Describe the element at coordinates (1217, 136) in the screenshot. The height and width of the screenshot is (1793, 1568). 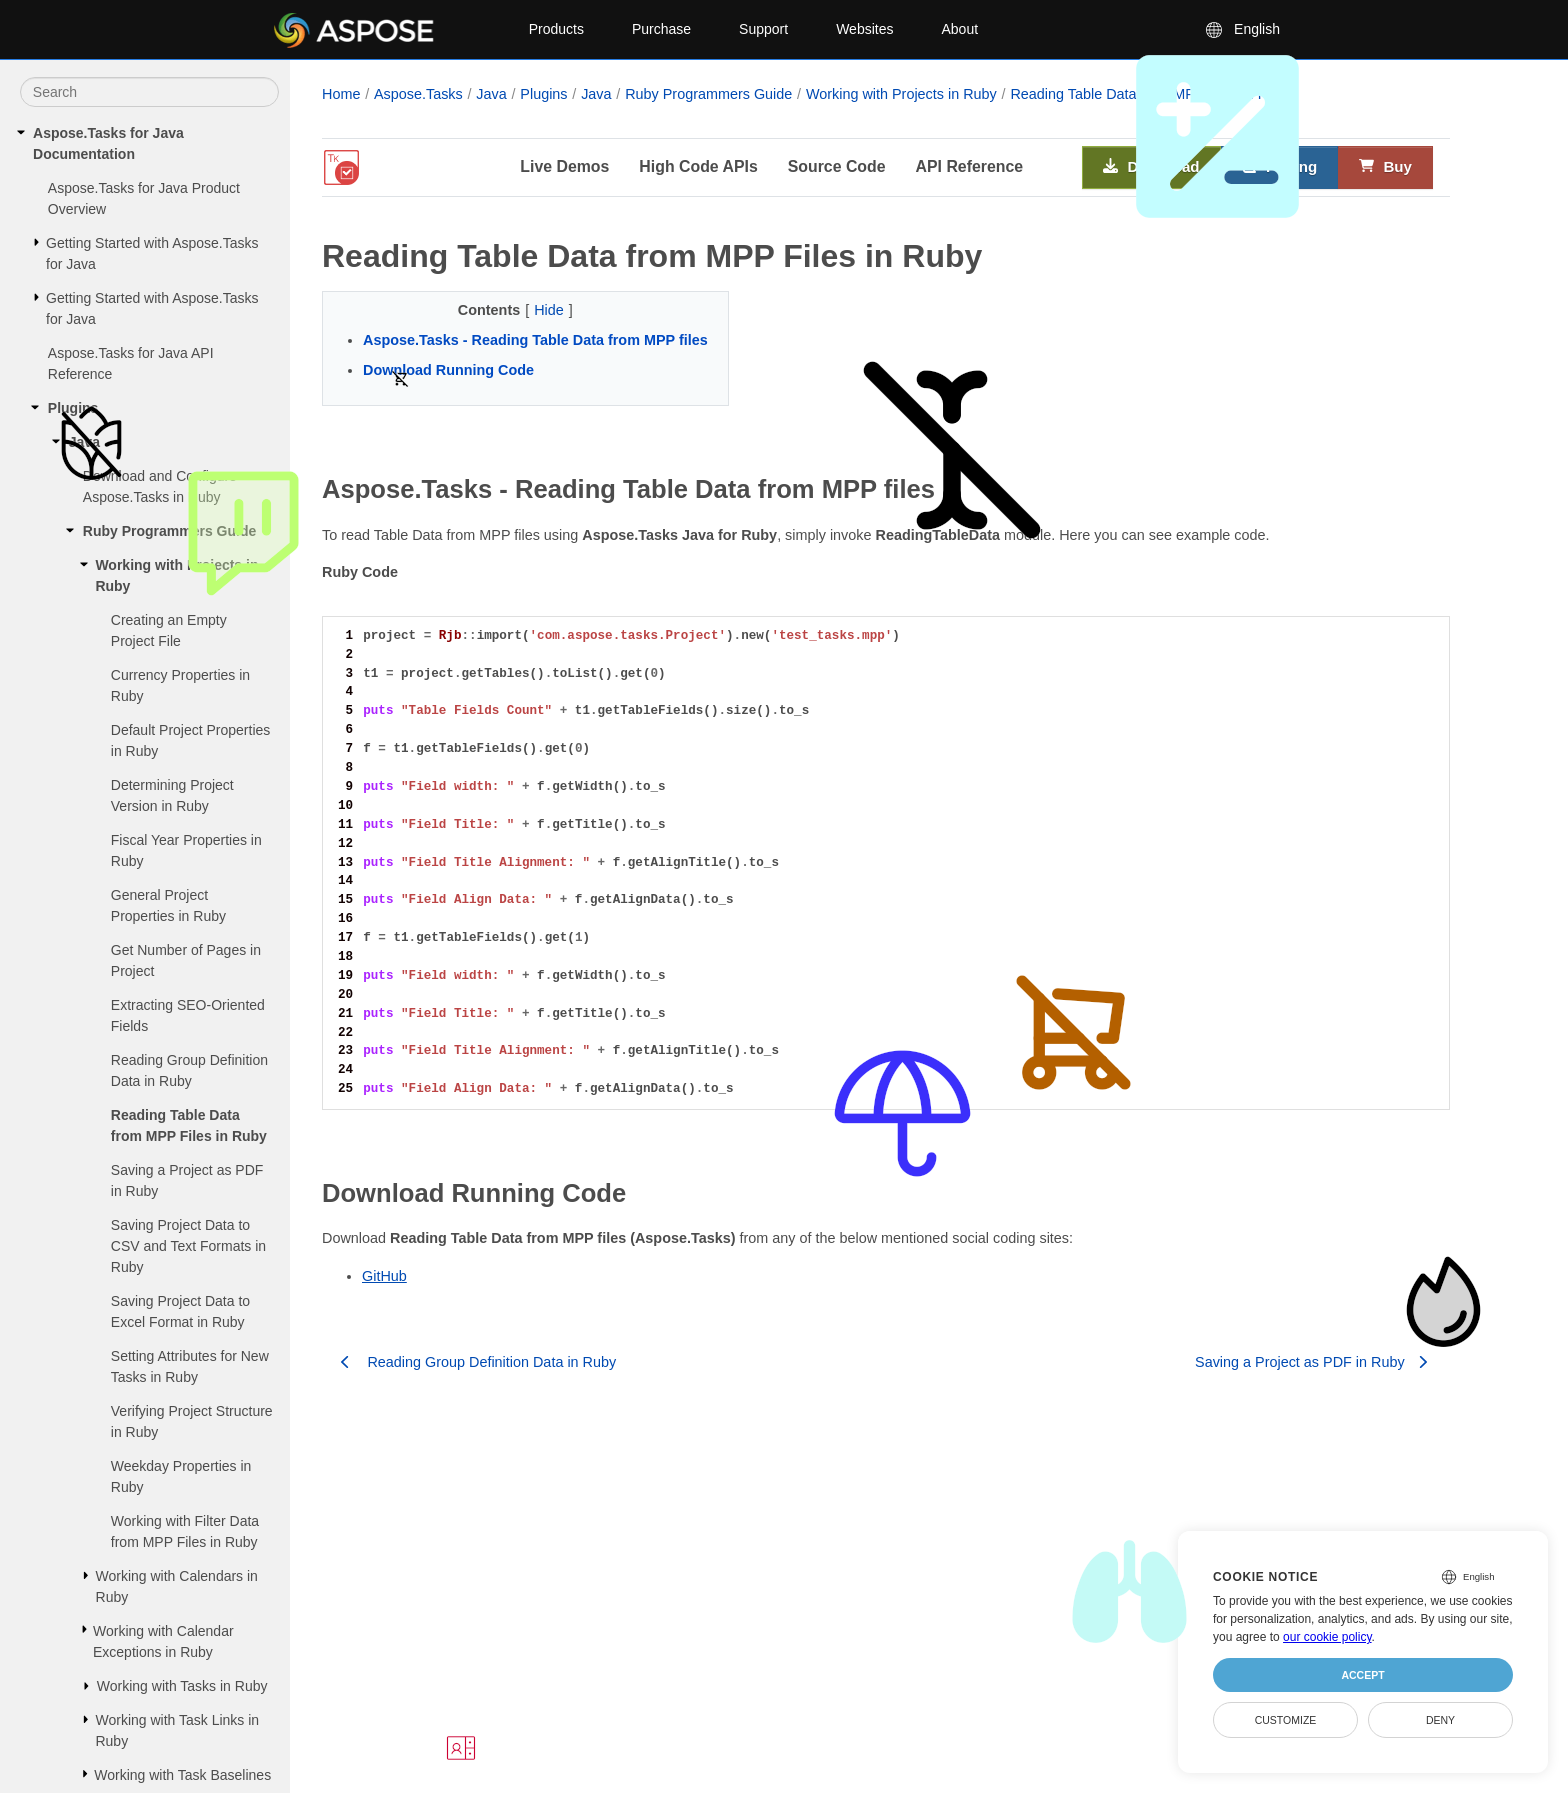
I see `toggle between adding and subtracting values` at that location.